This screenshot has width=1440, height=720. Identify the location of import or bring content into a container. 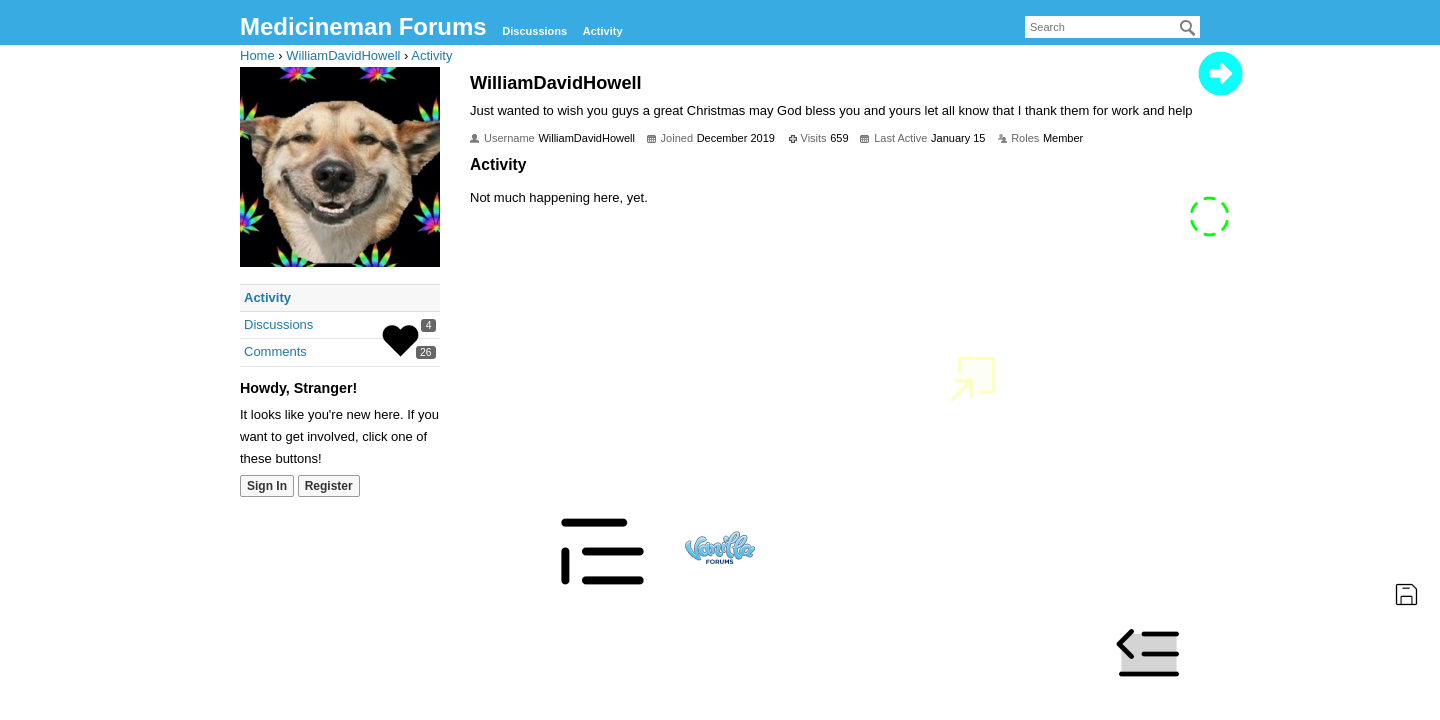
(973, 379).